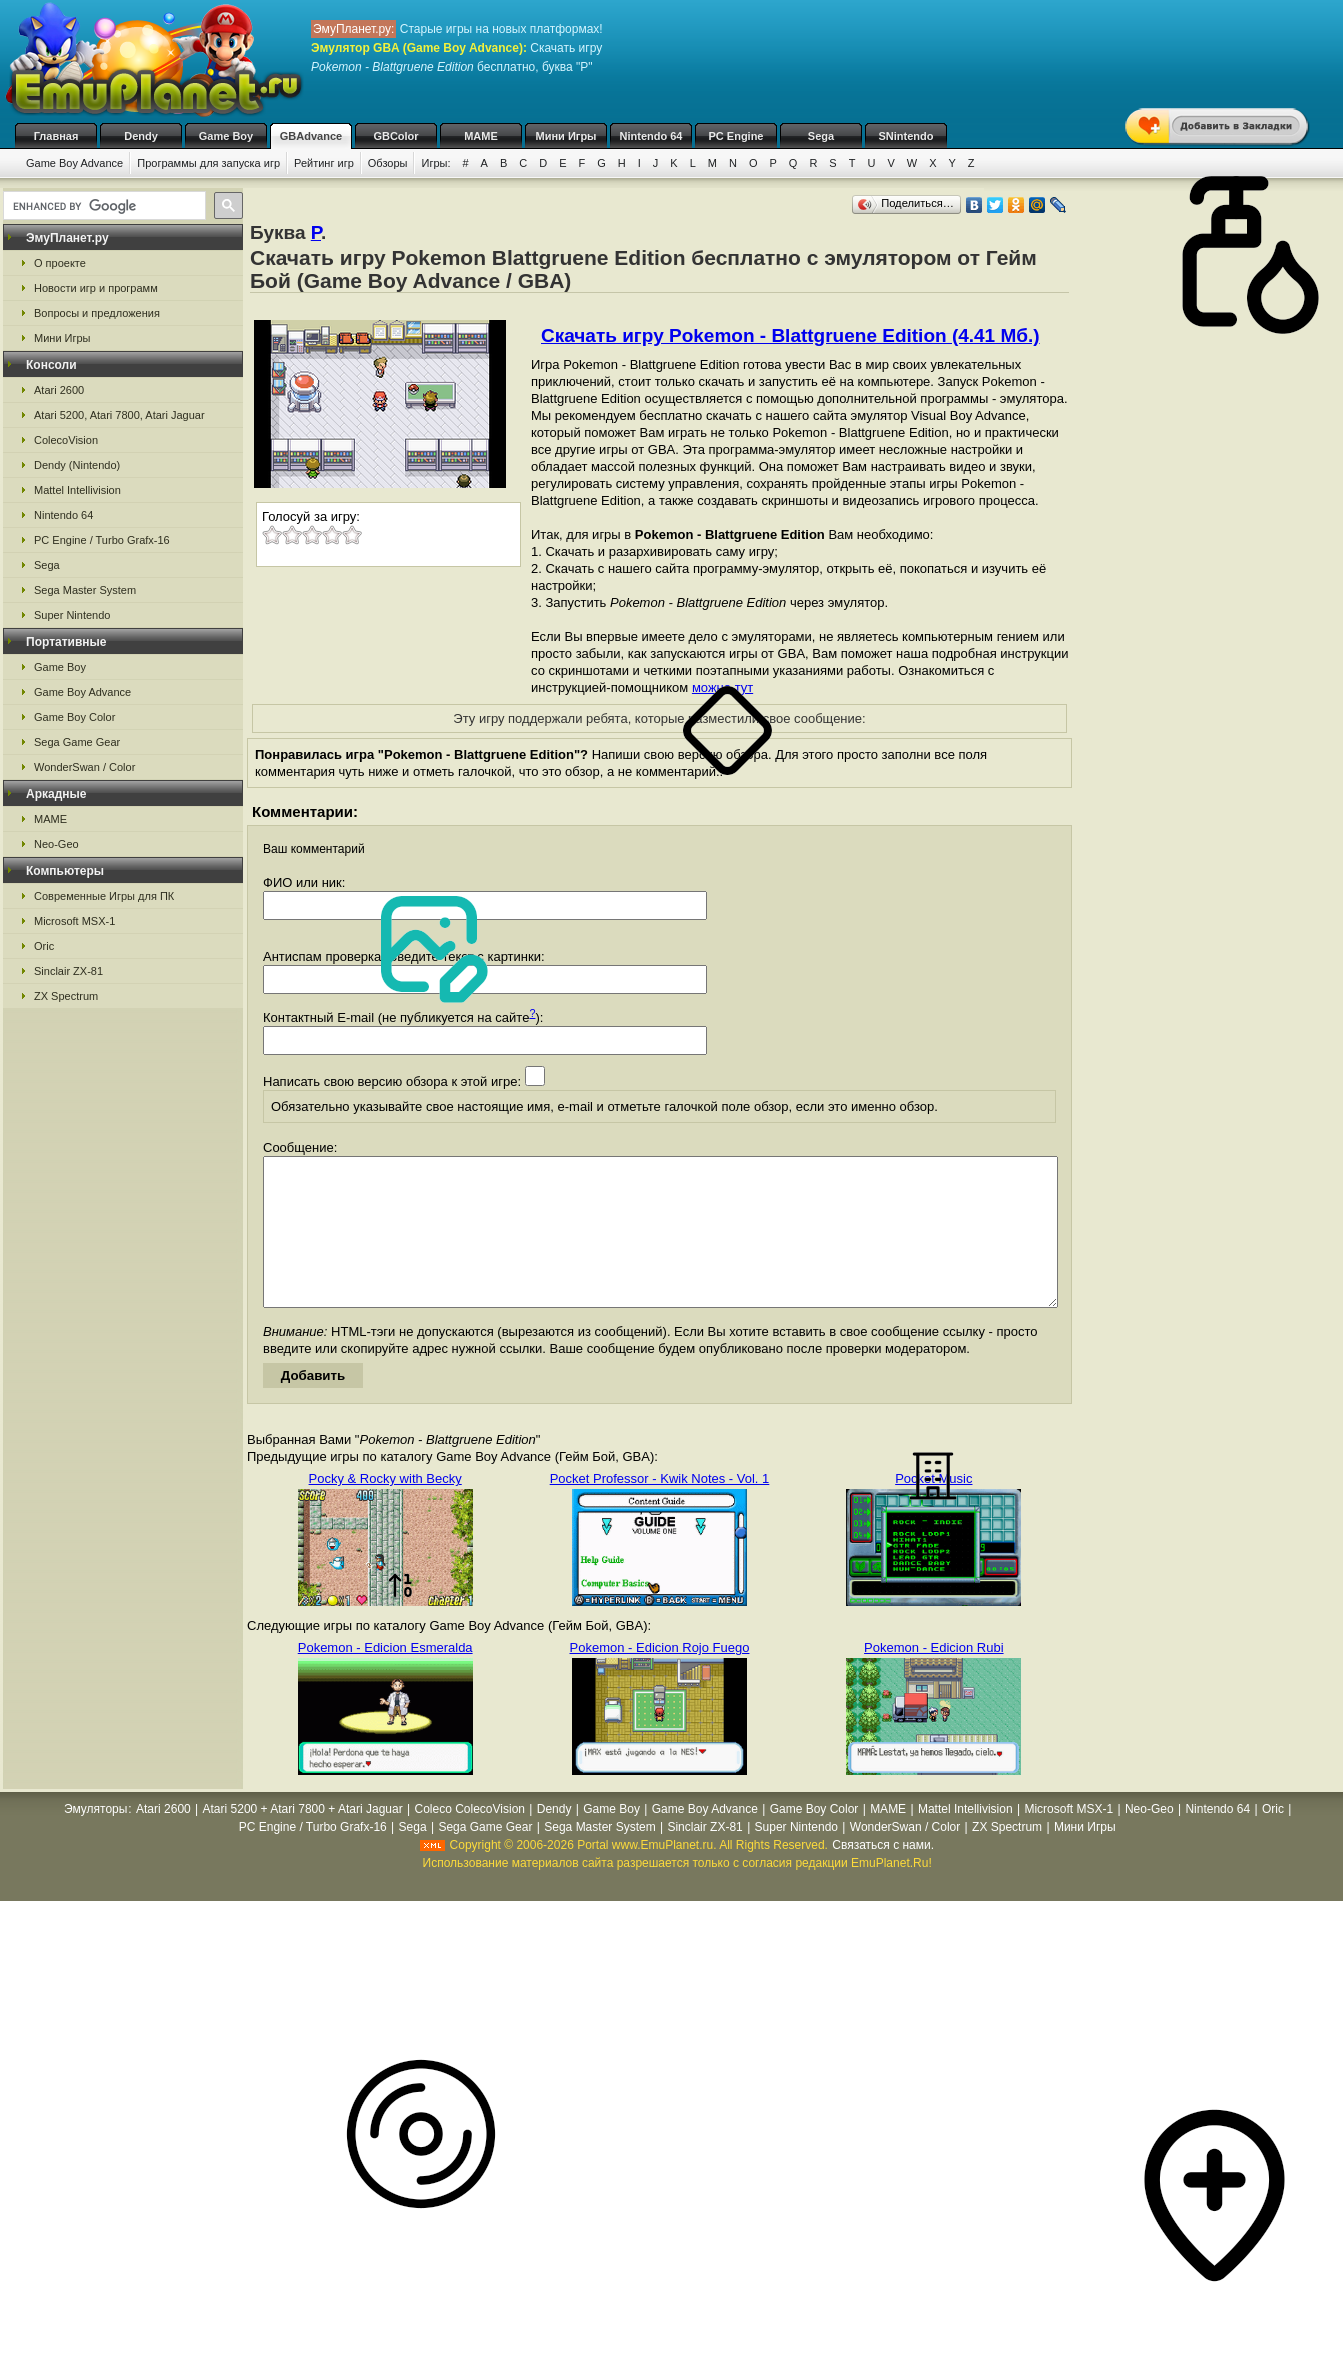 The image size is (1343, 2373). What do you see at coordinates (421, 2134) in the screenshot?
I see `play or browse music library` at bounding box center [421, 2134].